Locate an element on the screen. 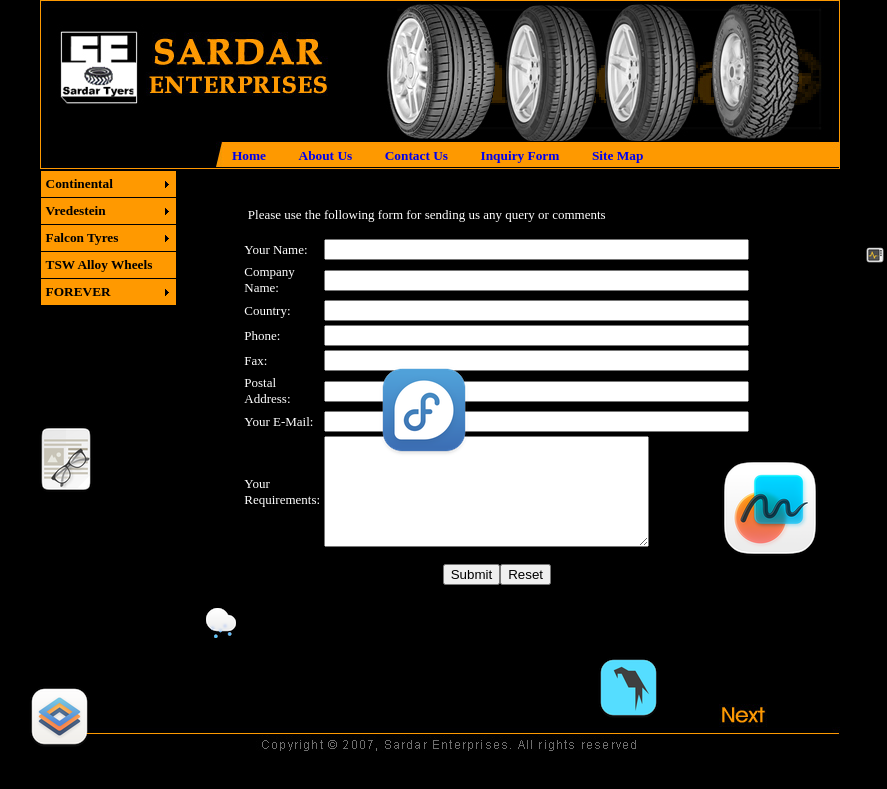 The width and height of the screenshot is (887, 789). indicates freezing rain weather conditions is located at coordinates (221, 623).